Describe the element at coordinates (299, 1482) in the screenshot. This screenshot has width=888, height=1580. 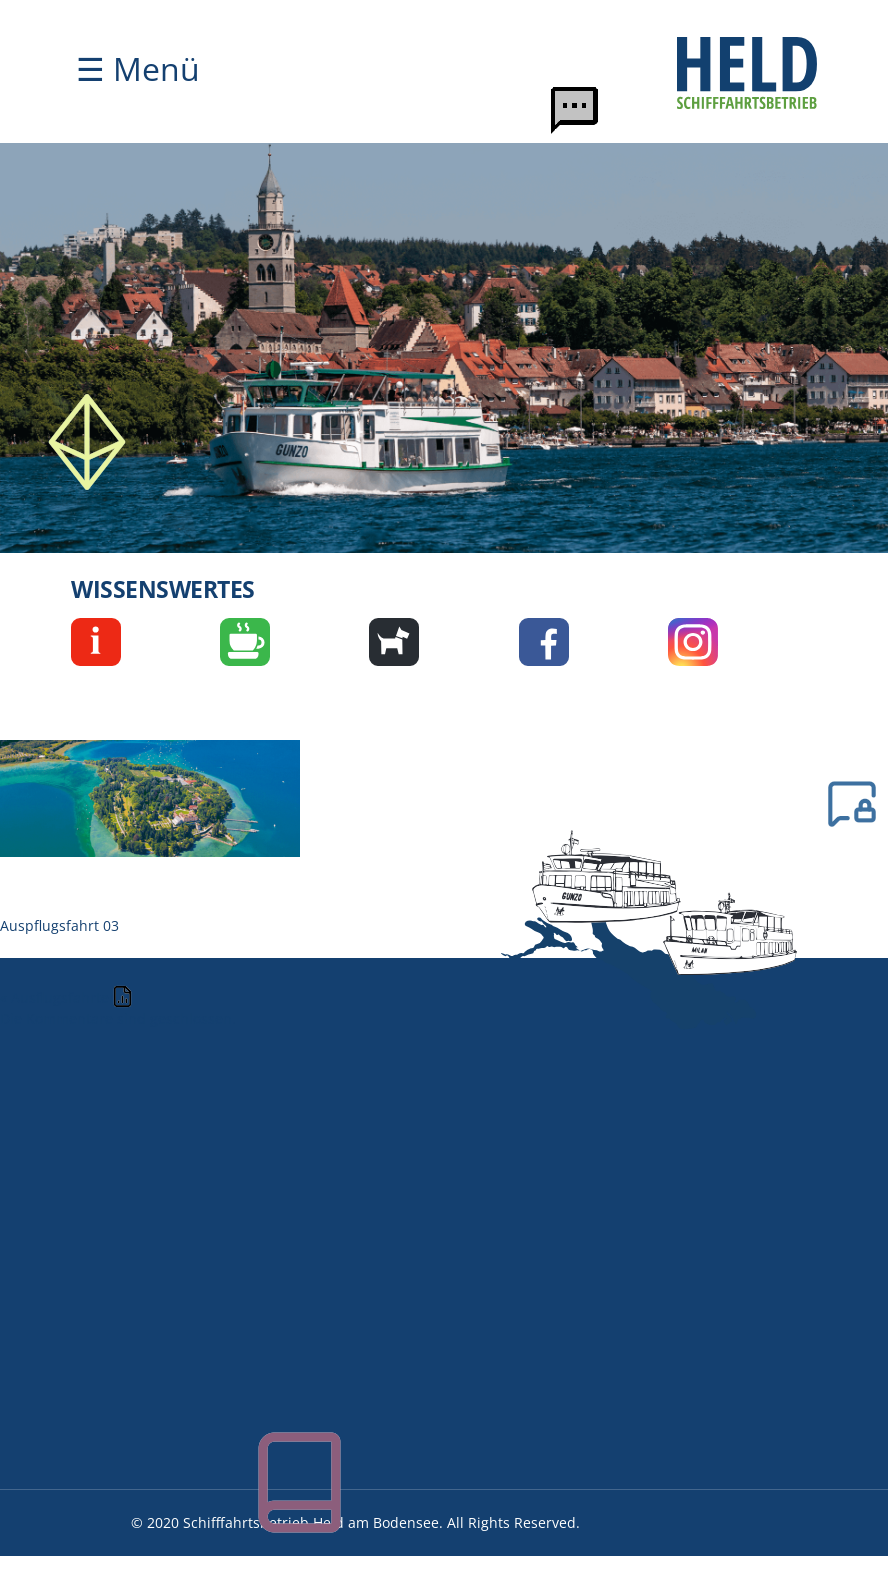
I see `open library or reading list` at that location.